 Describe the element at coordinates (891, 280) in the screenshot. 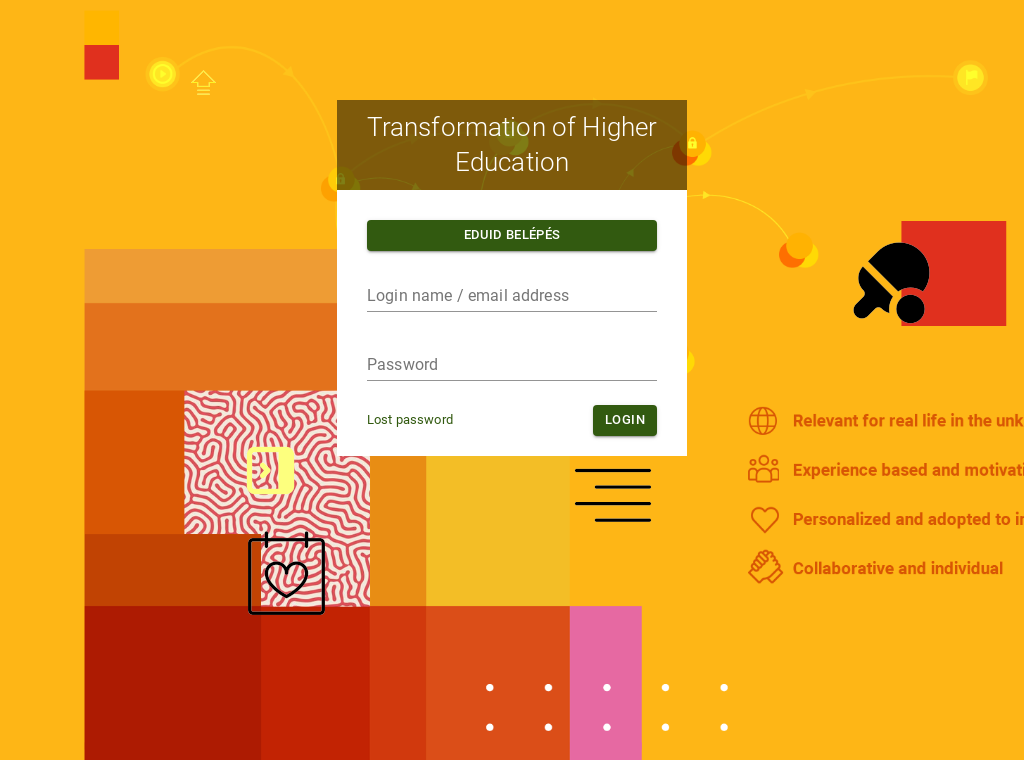

I see `access table tennis or ping pong game` at that location.